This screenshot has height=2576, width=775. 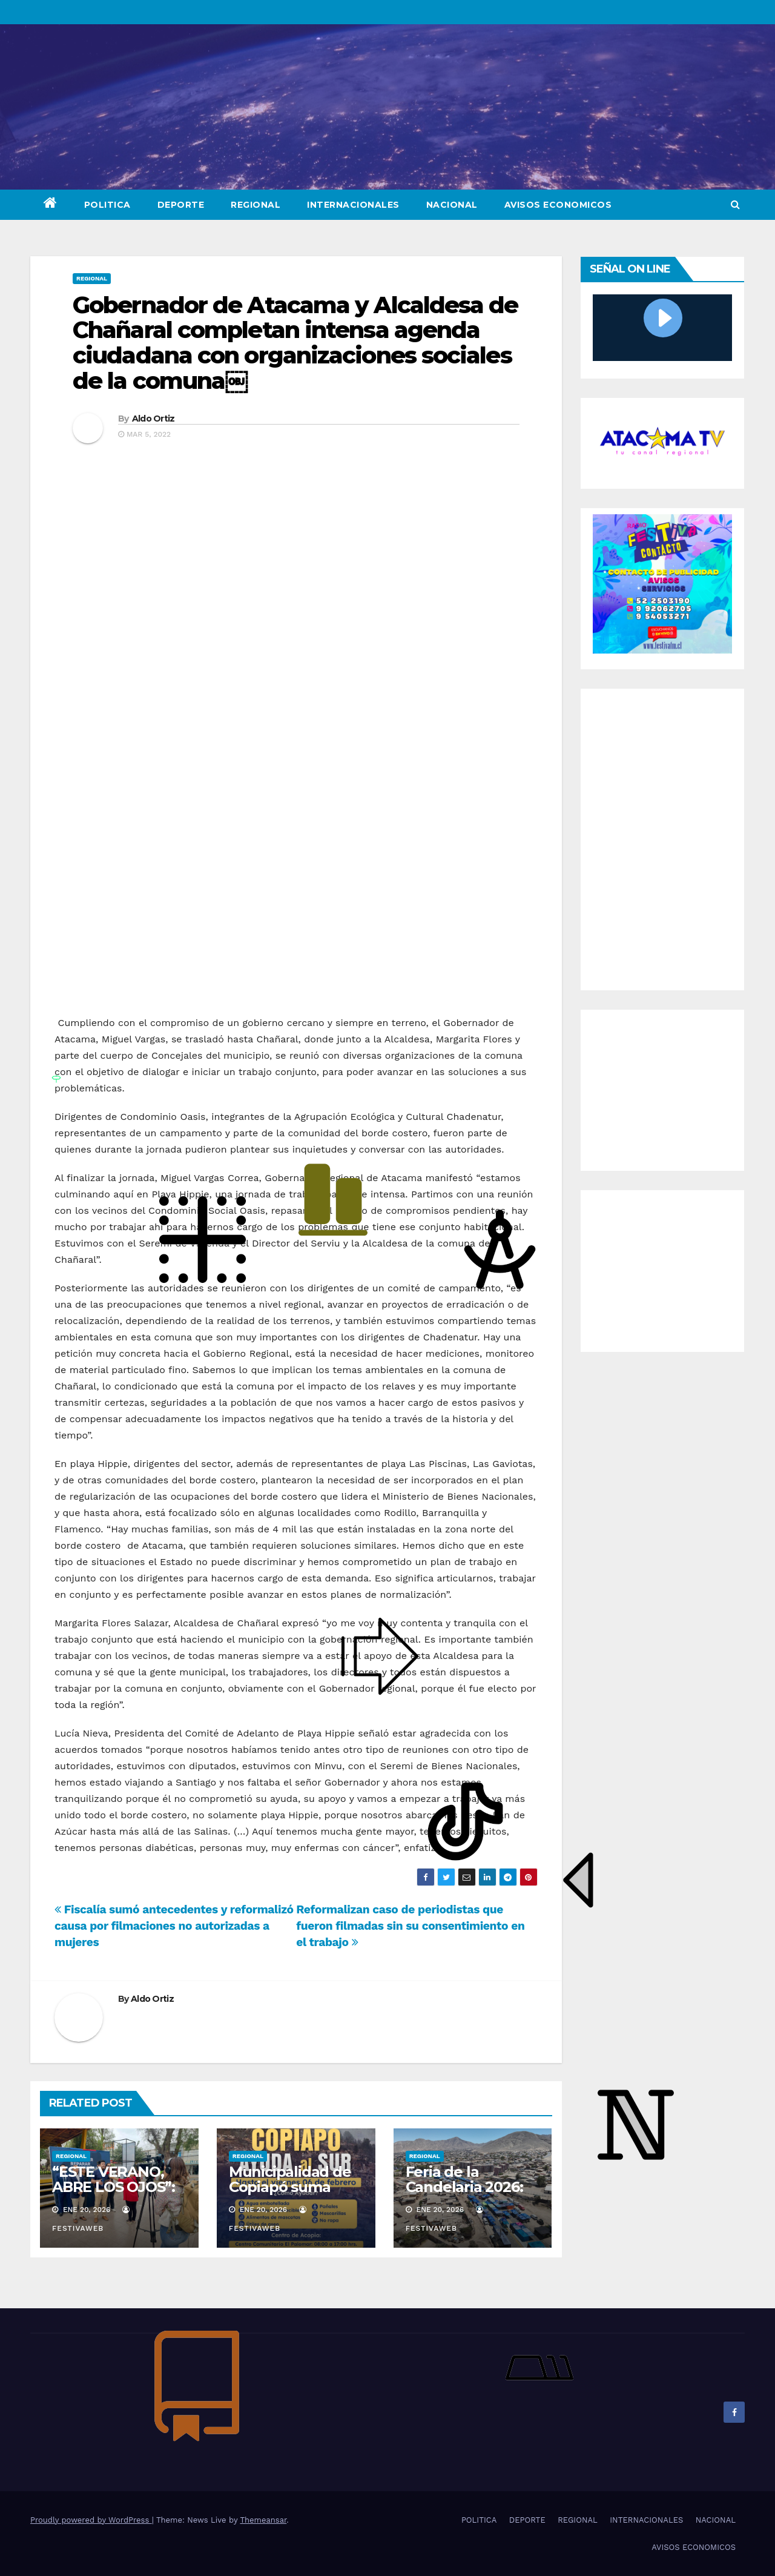 I want to click on move item to the right, so click(x=377, y=1656).